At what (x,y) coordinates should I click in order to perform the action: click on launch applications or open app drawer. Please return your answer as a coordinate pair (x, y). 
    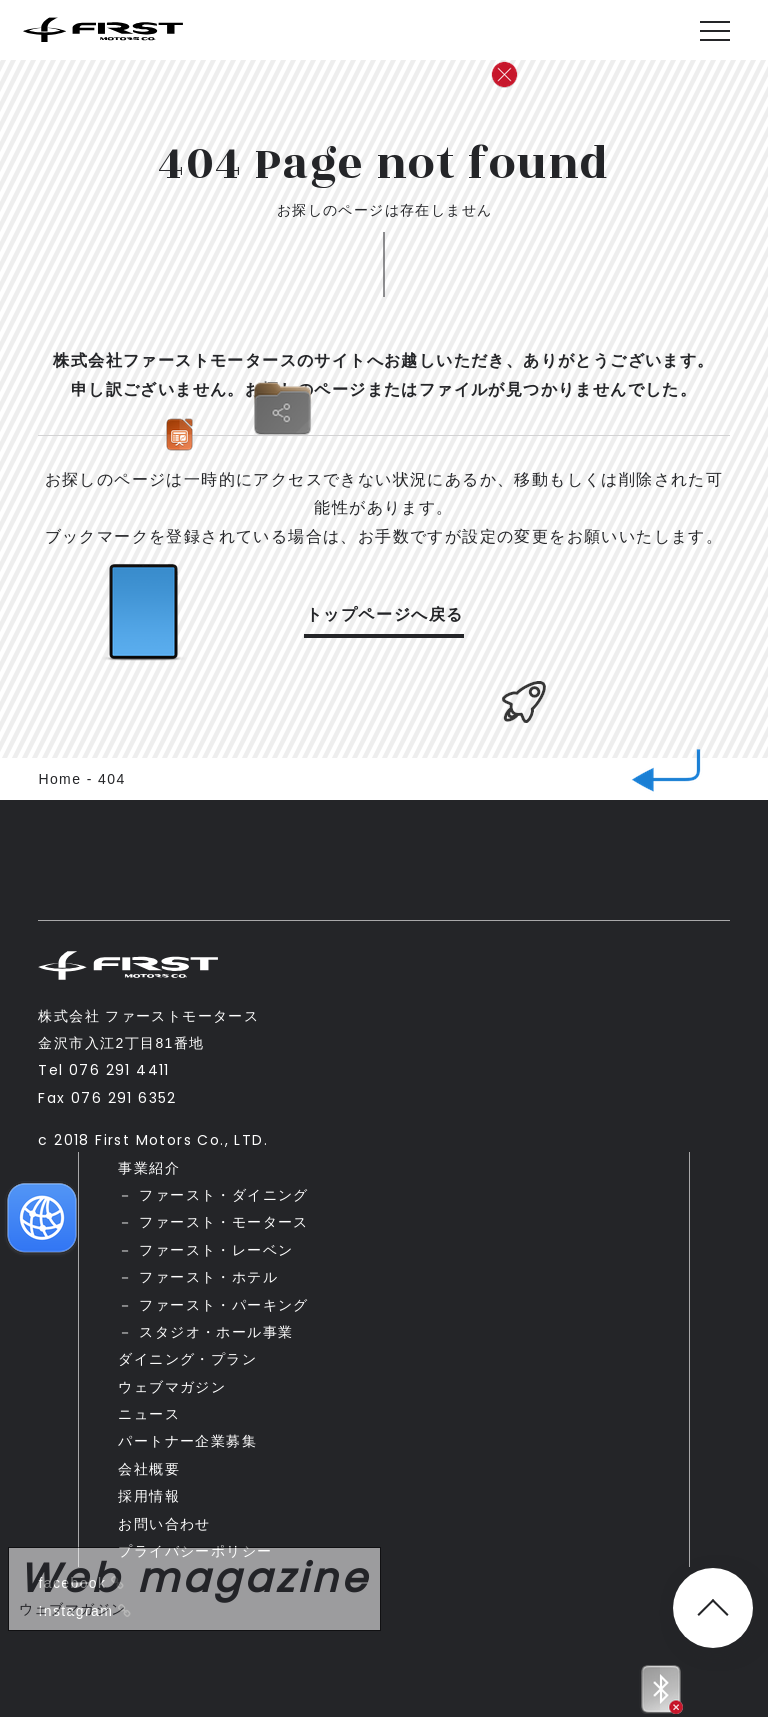
    Looking at the image, I should click on (524, 702).